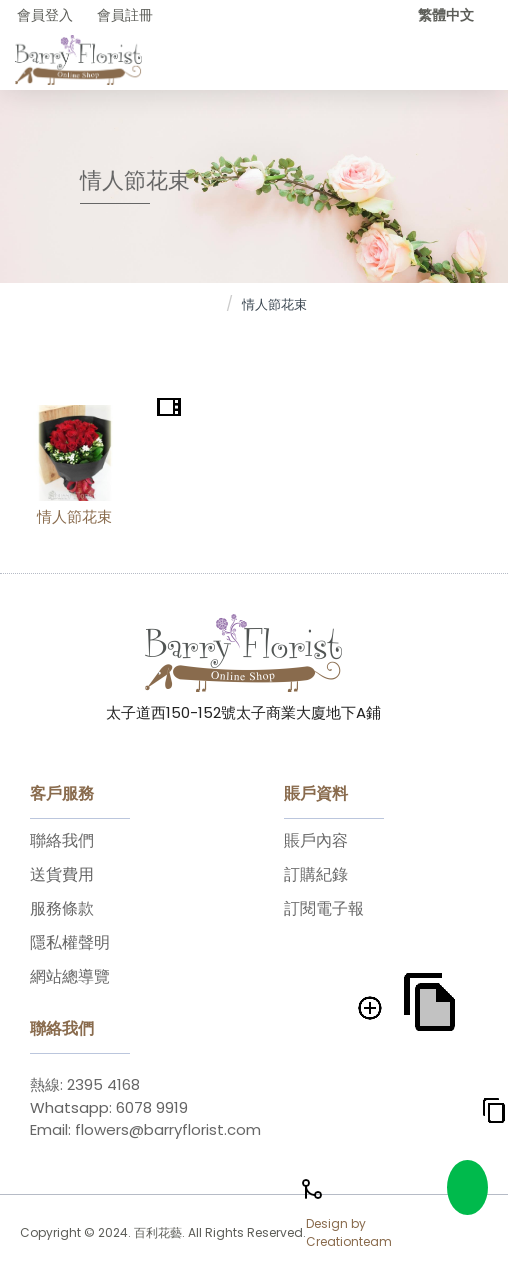 The height and width of the screenshot is (1271, 508). What do you see at coordinates (494, 1110) in the screenshot?
I see `copy to clipboard` at bounding box center [494, 1110].